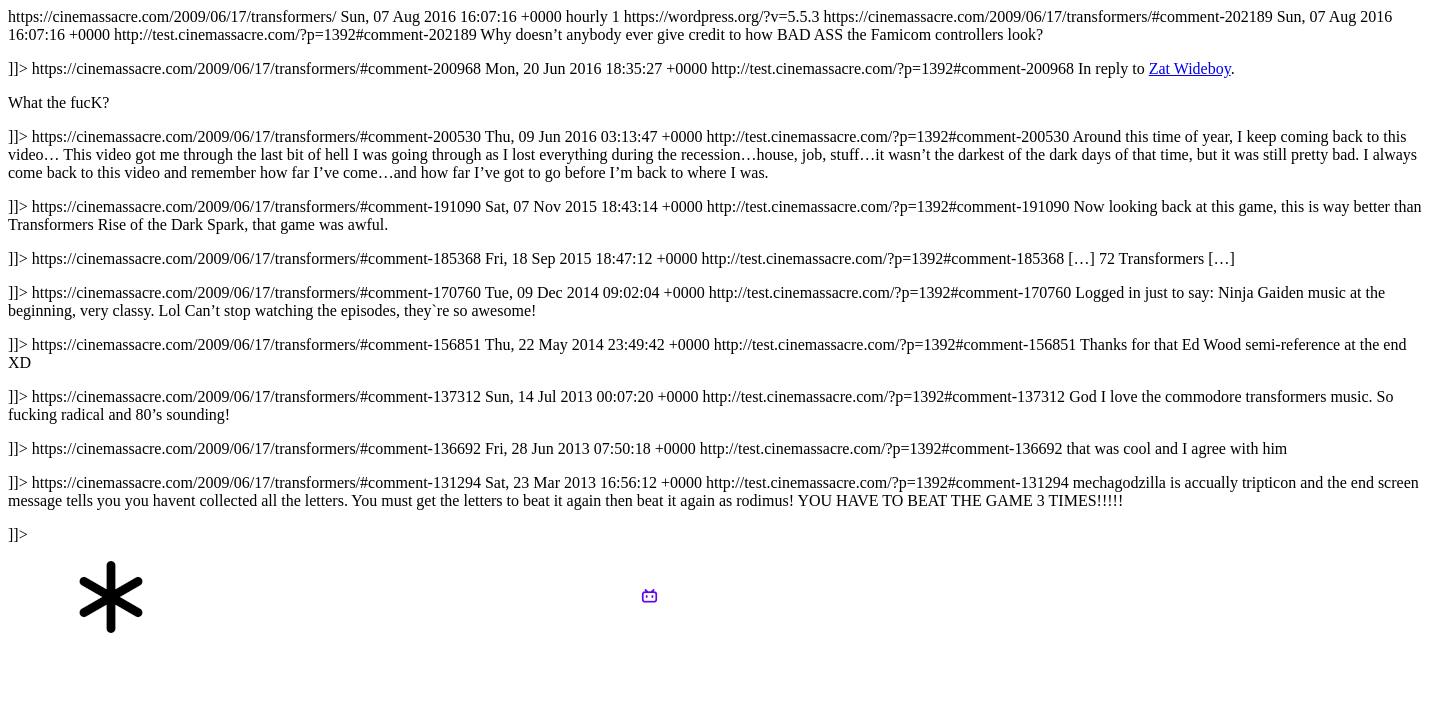 The height and width of the screenshot is (720, 1440). I want to click on open bilibili app, so click(649, 596).